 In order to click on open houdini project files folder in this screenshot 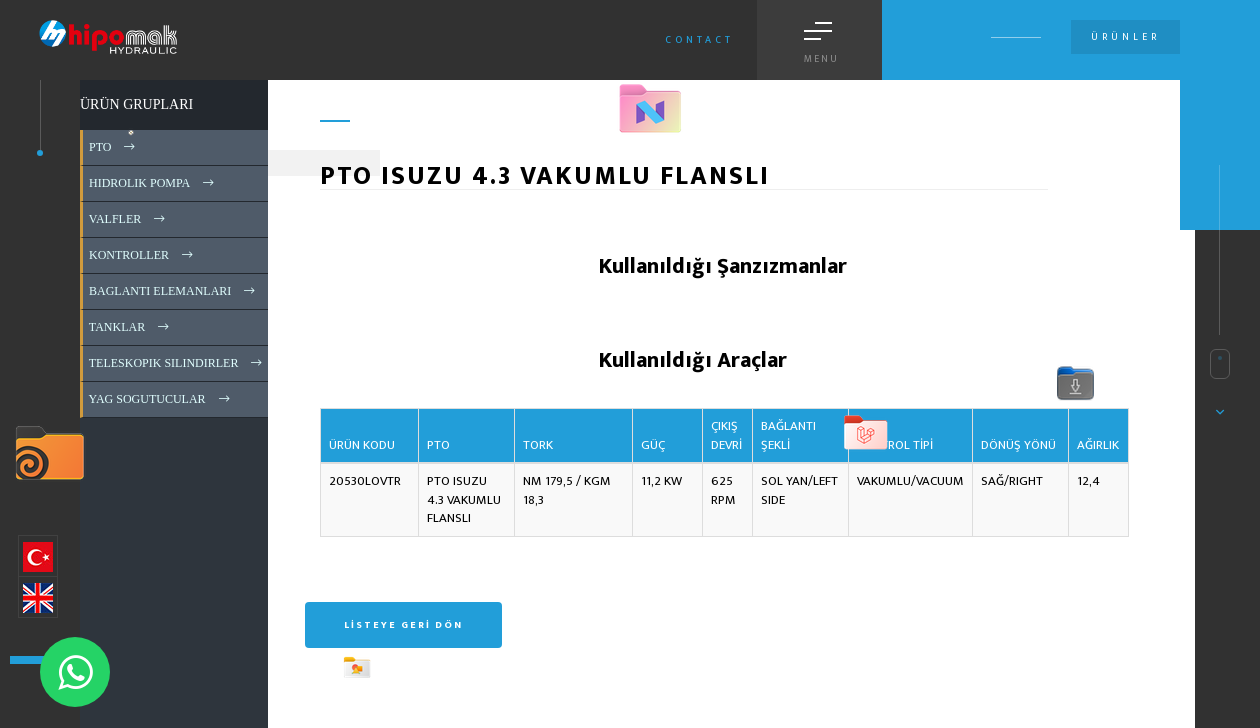, I will do `click(49, 454)`.